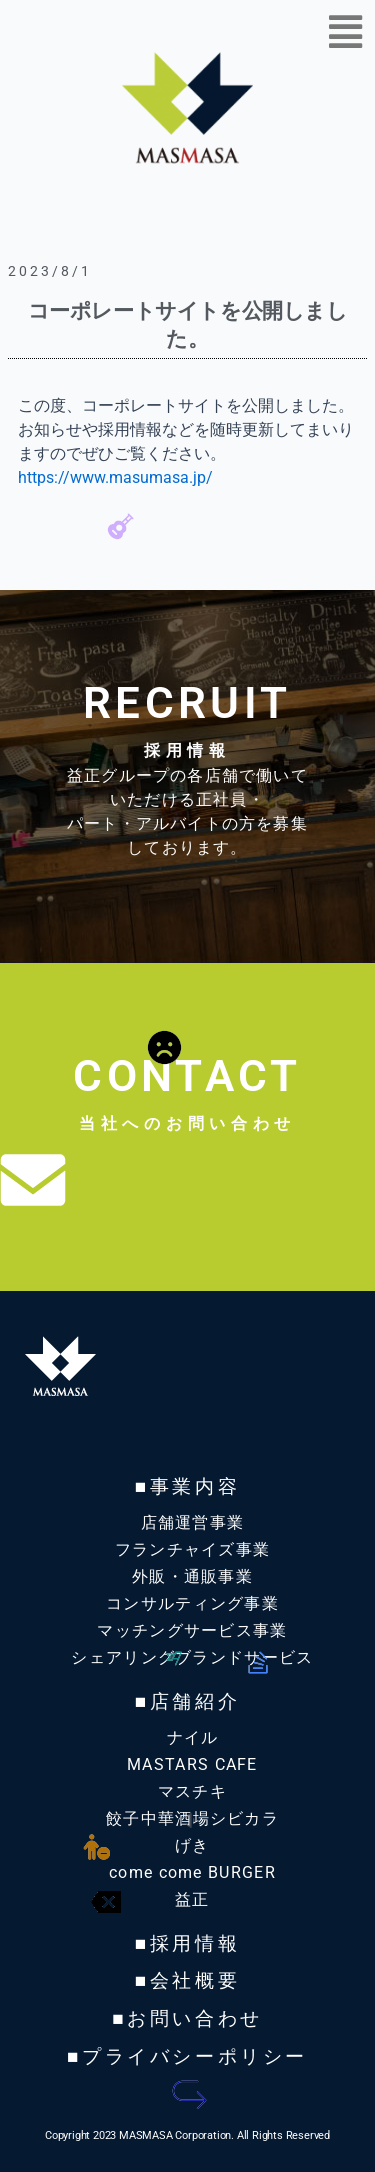 The width and height of the screenshot is (375, 2172). What do you see at coordinates (120, 526) in the screenshot?
I see `access music or instrument tools` at bounding box center [120, 526].